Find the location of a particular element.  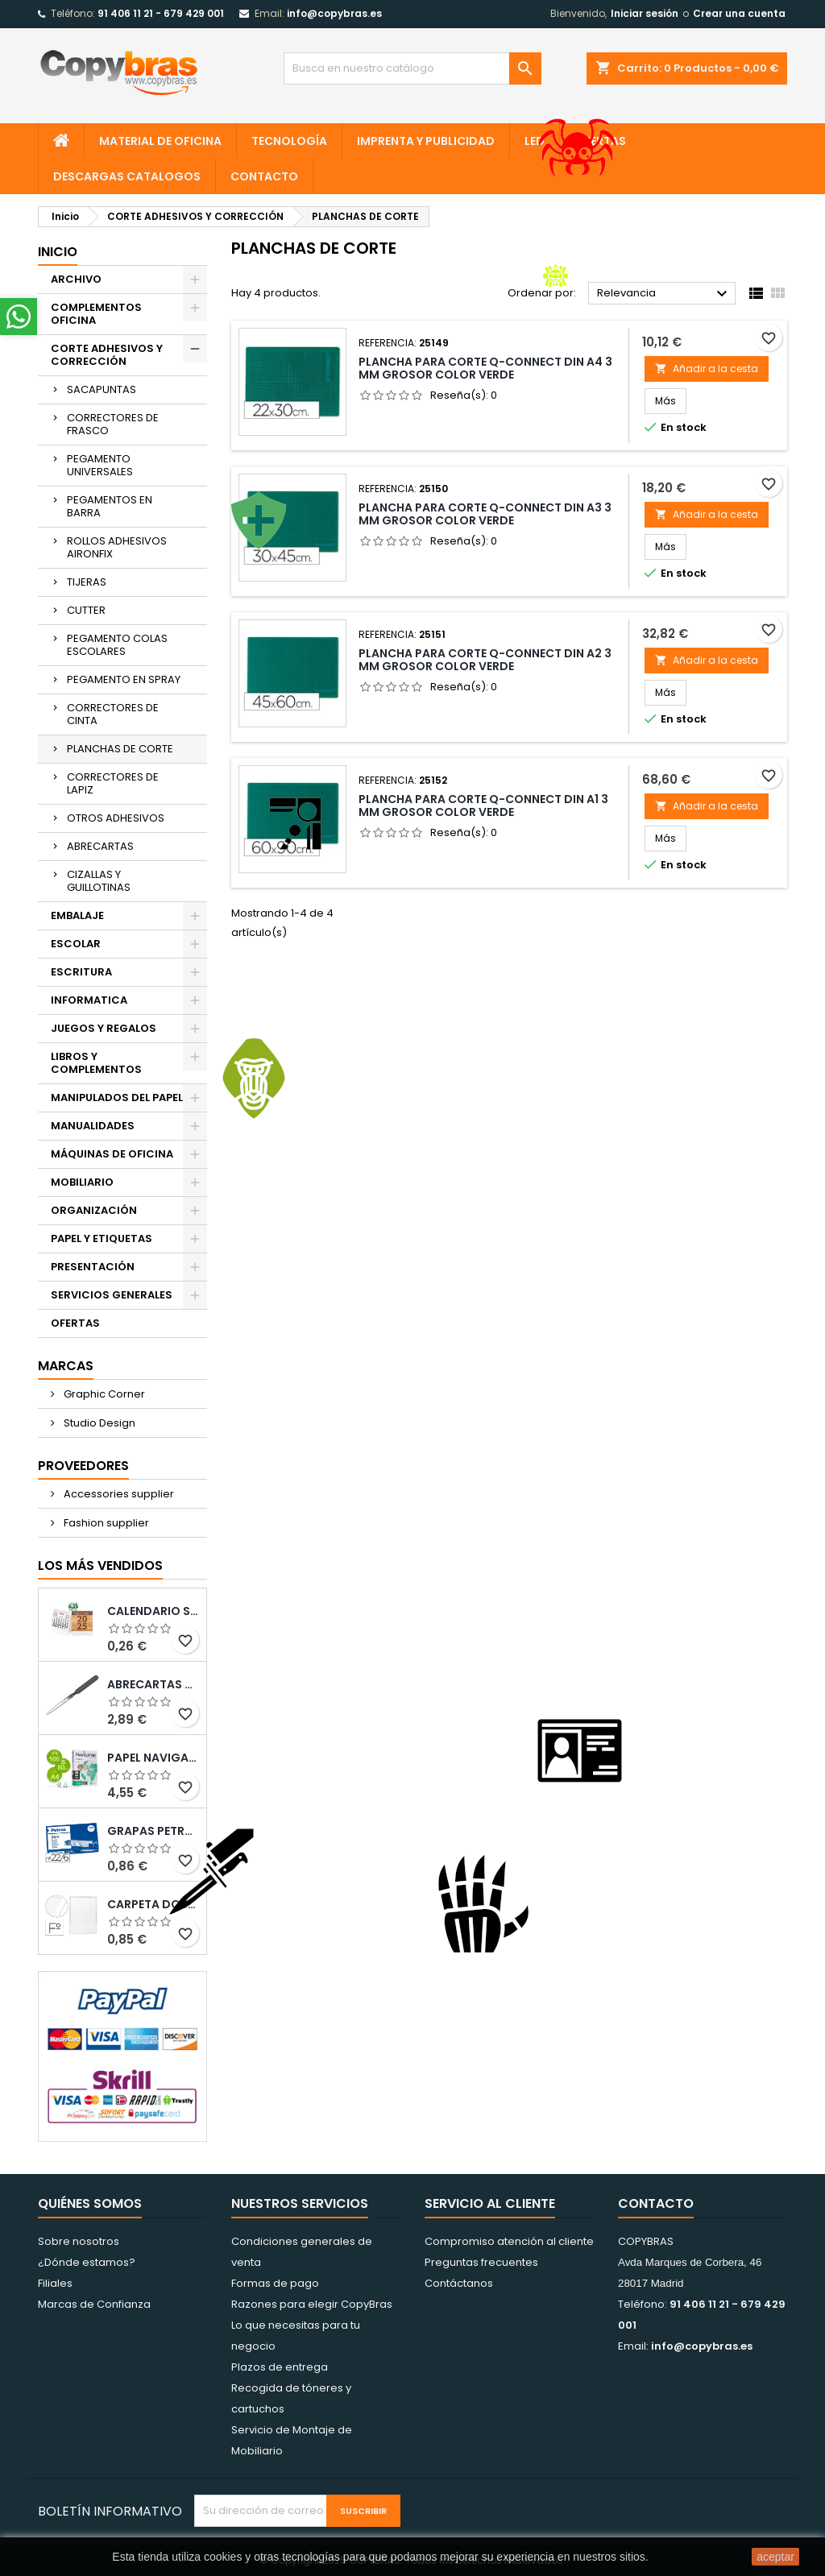

equip bayonet attachment to weapon is located at coordinates (211, 1871).